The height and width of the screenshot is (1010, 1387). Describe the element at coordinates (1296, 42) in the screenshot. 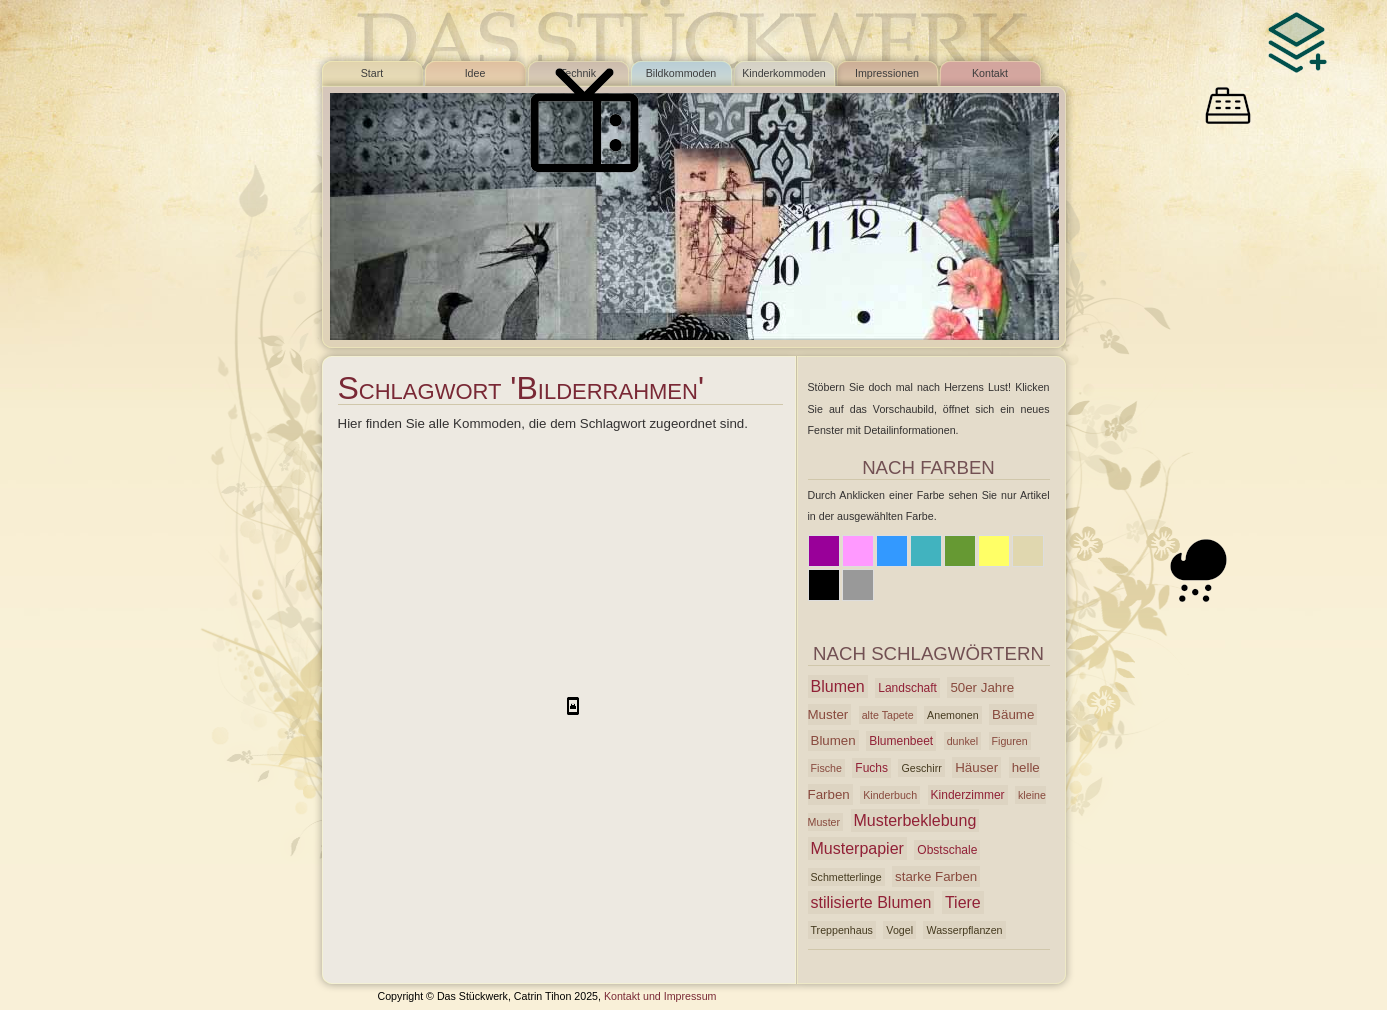

I see `add a new layer to the stack` at that location.